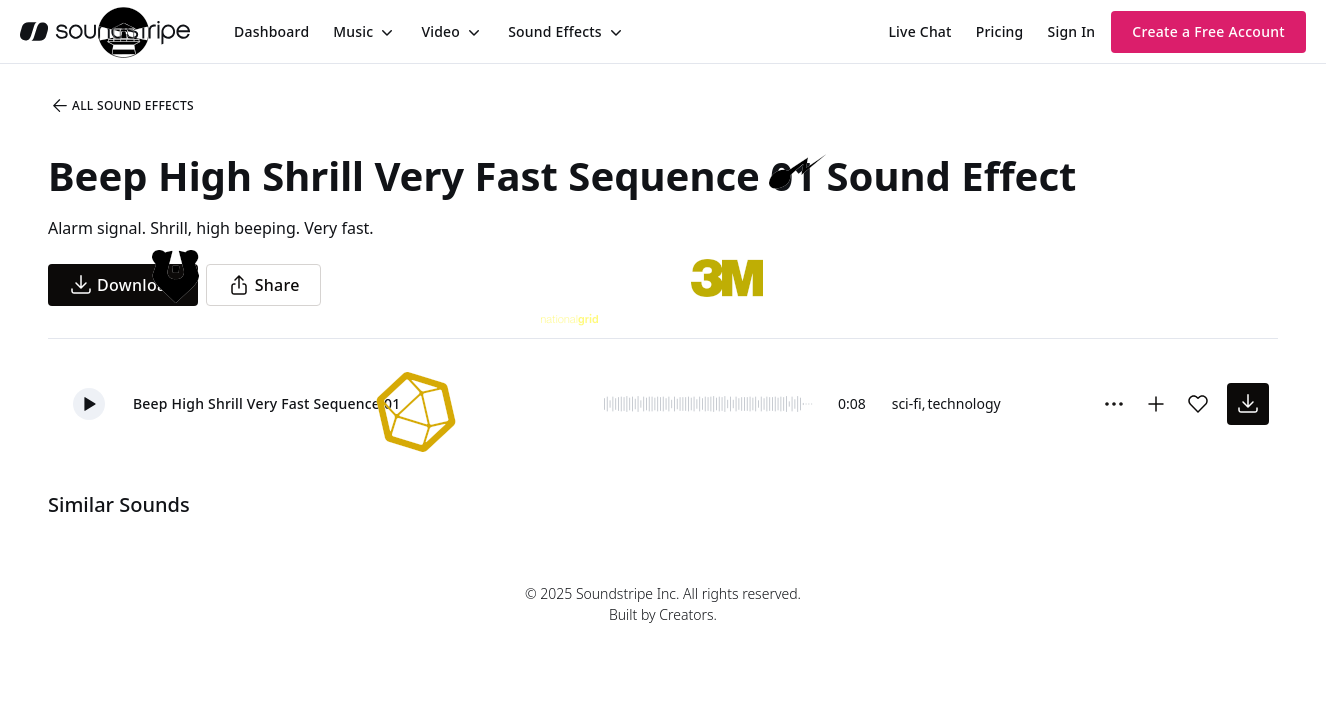 This screenshot has width=1326, height=720. I want to click on gamescience company logo, so click(797, 171).